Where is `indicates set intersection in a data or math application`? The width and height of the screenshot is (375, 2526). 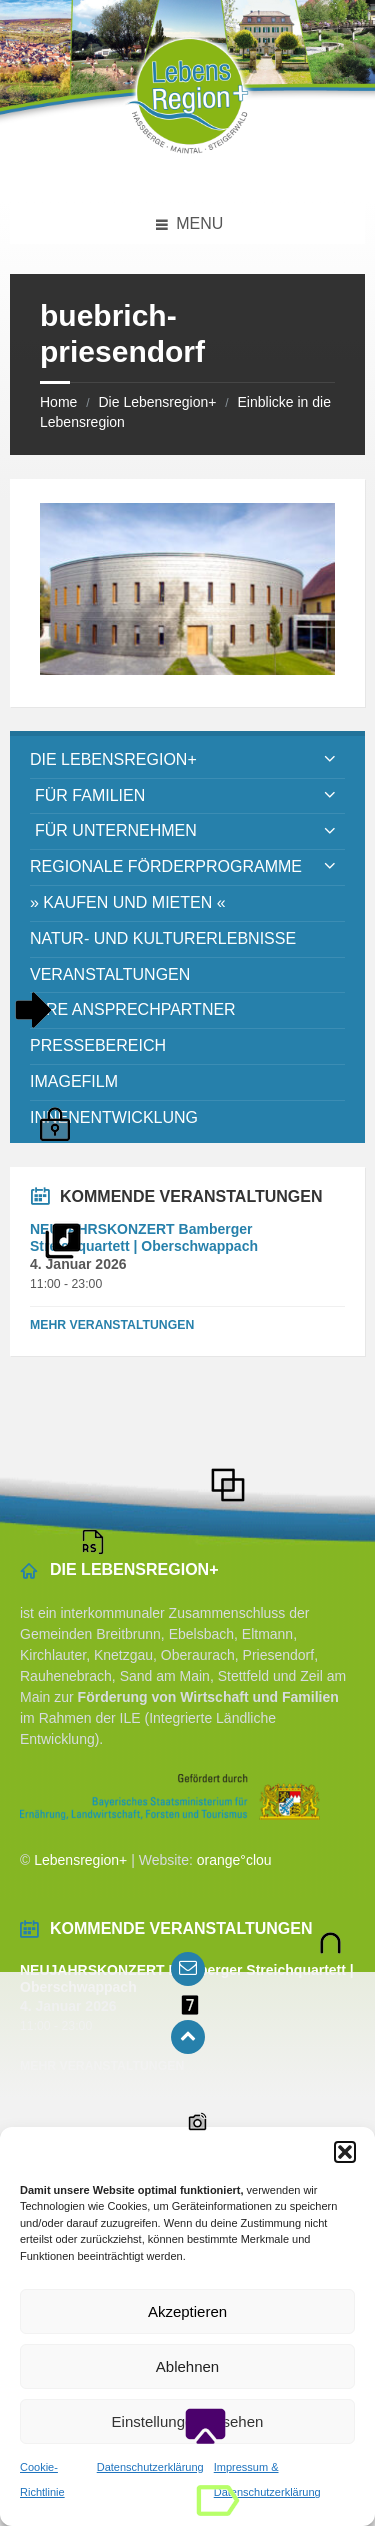
indicates set intersection in a data or math application is located at coordinates (330, 1943).